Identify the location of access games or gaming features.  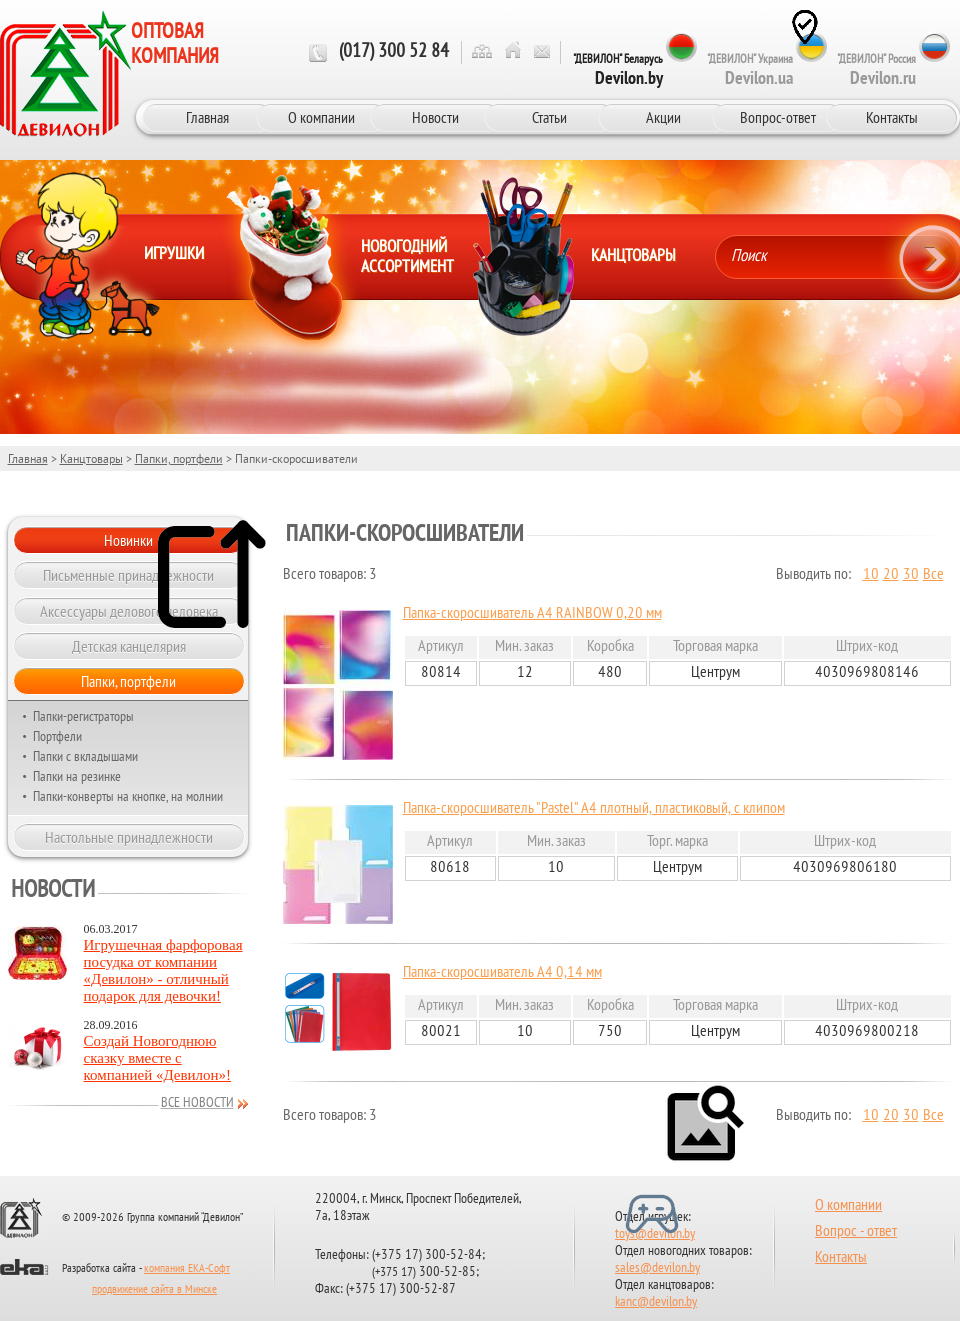
(652, 1214).